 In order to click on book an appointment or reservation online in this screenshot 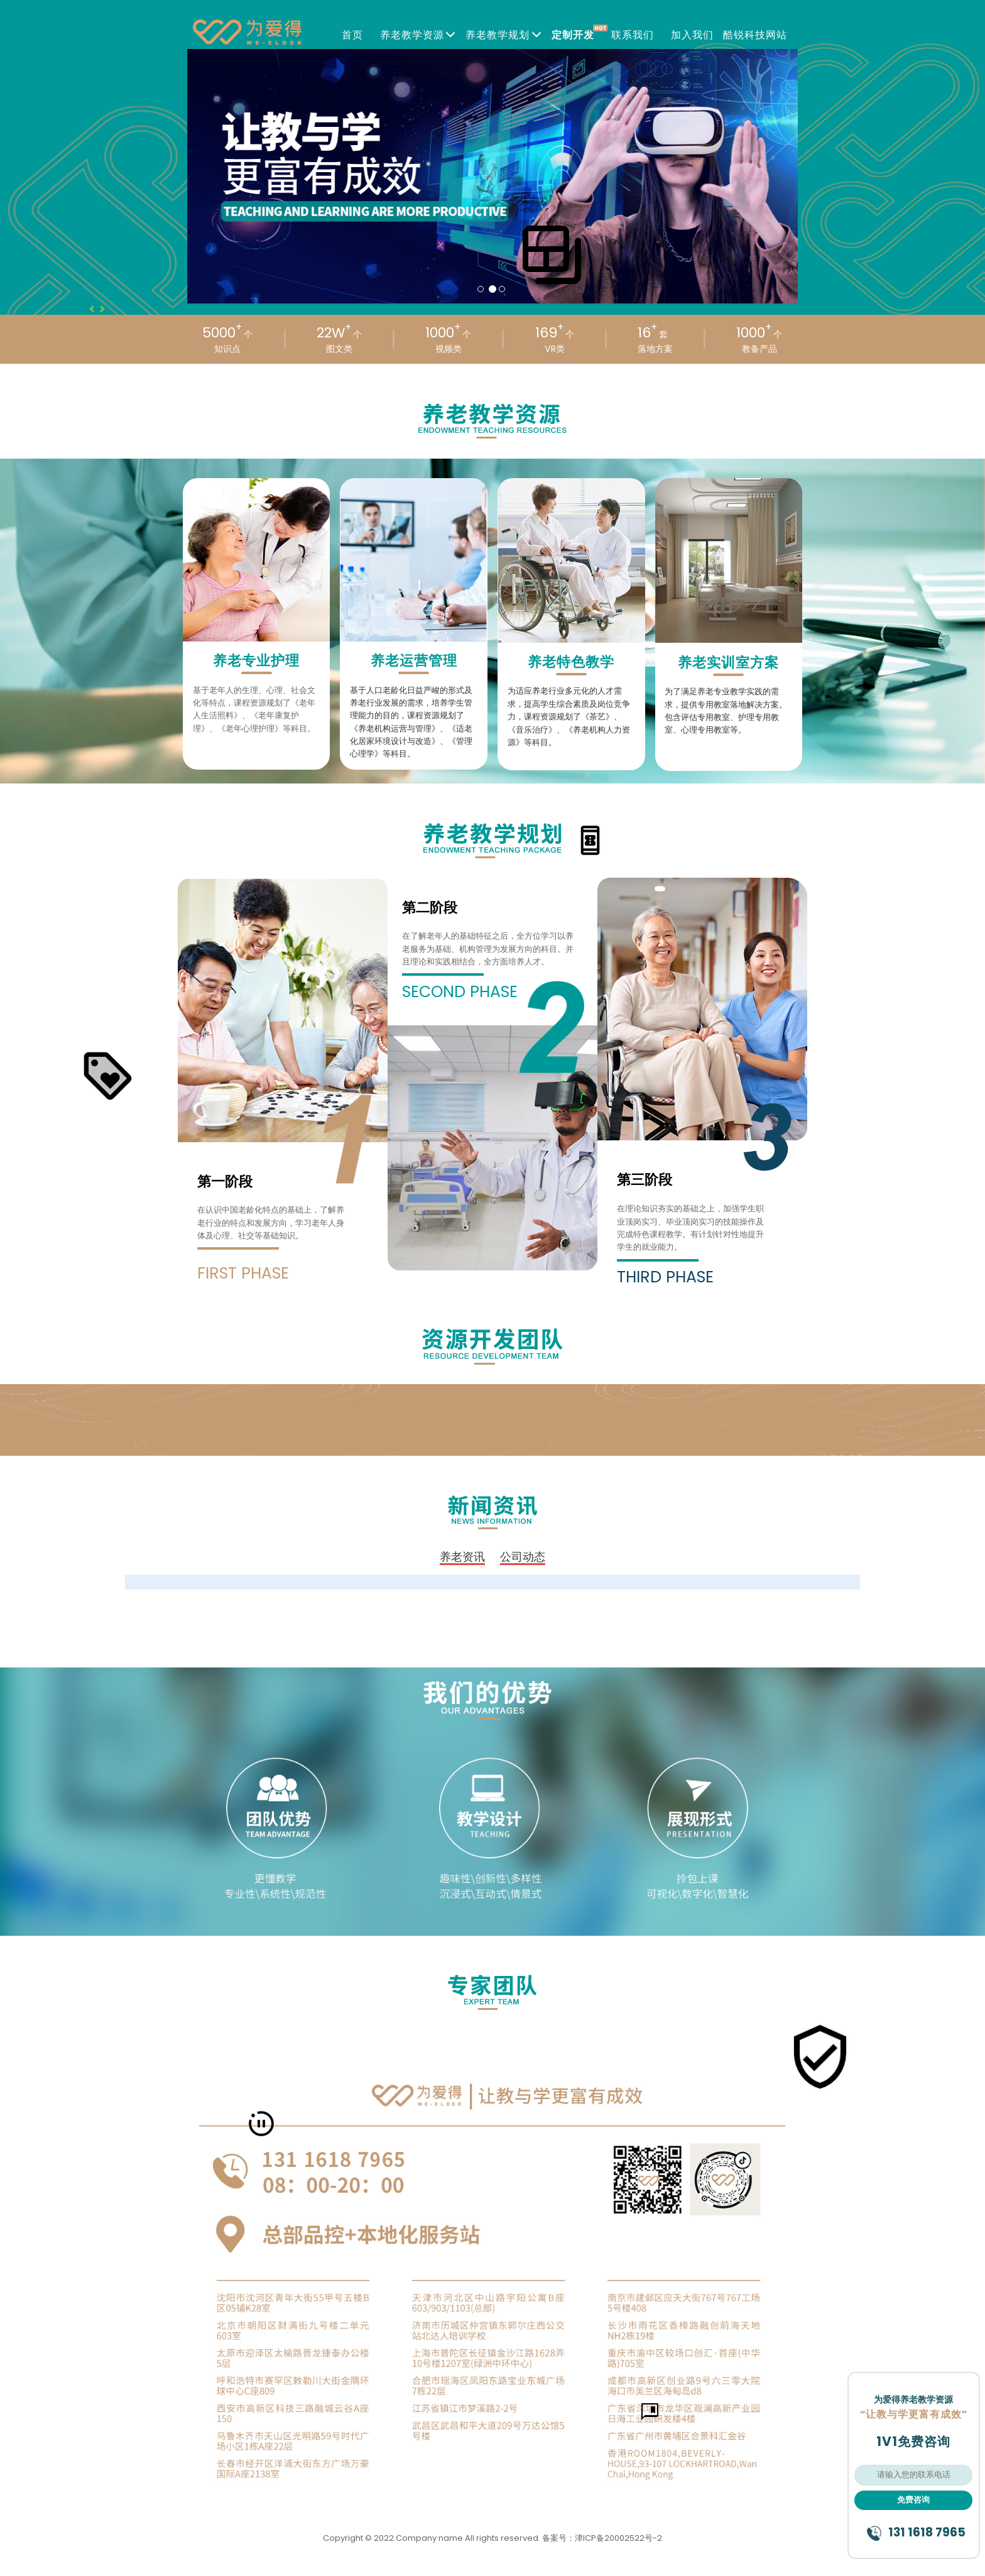, I will do `click(590, 840)`.